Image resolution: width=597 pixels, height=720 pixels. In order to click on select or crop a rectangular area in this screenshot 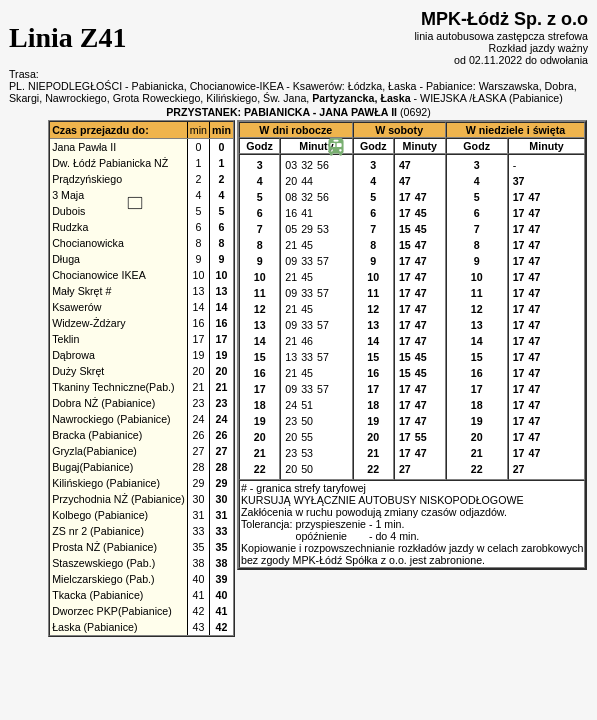, I will do `click(135, 203)`.